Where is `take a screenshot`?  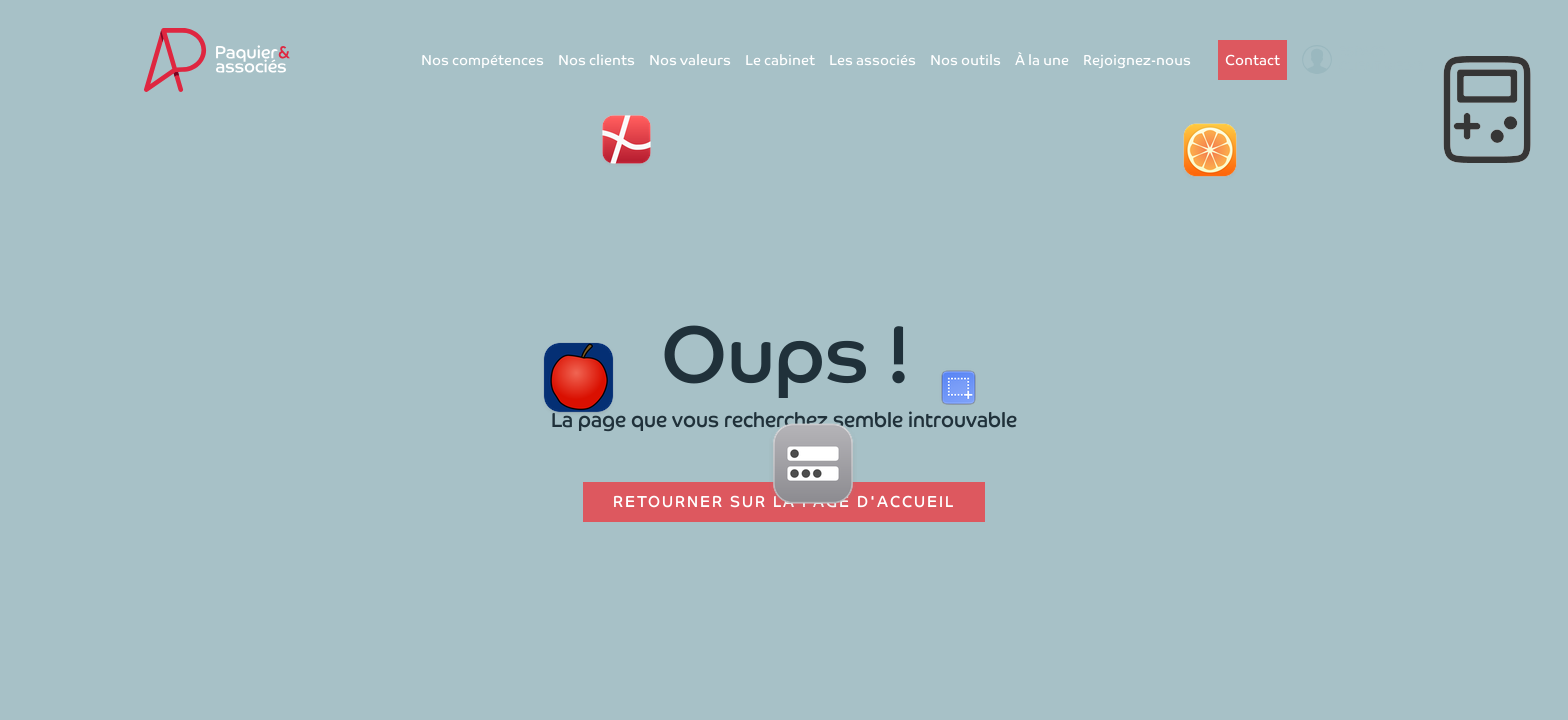 take a screenshot is located at coordinates (958, 387).